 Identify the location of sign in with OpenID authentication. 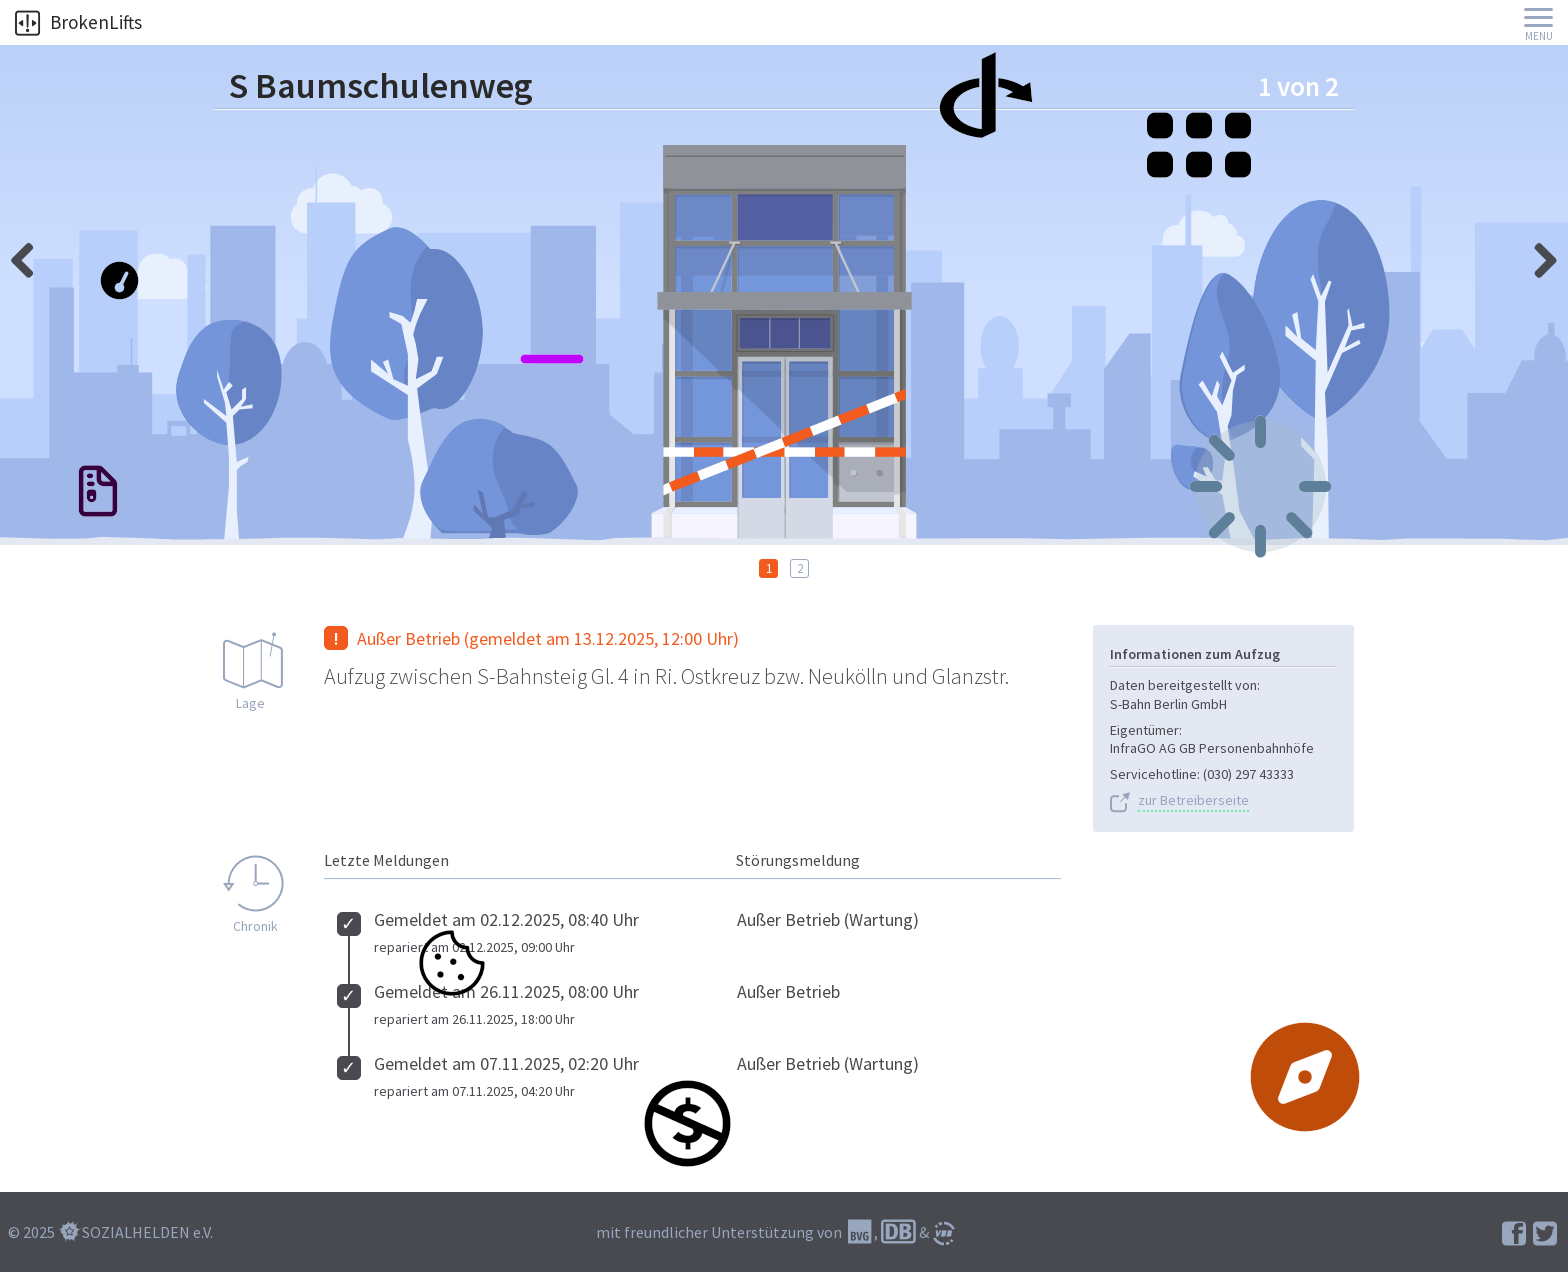
(986, 95).